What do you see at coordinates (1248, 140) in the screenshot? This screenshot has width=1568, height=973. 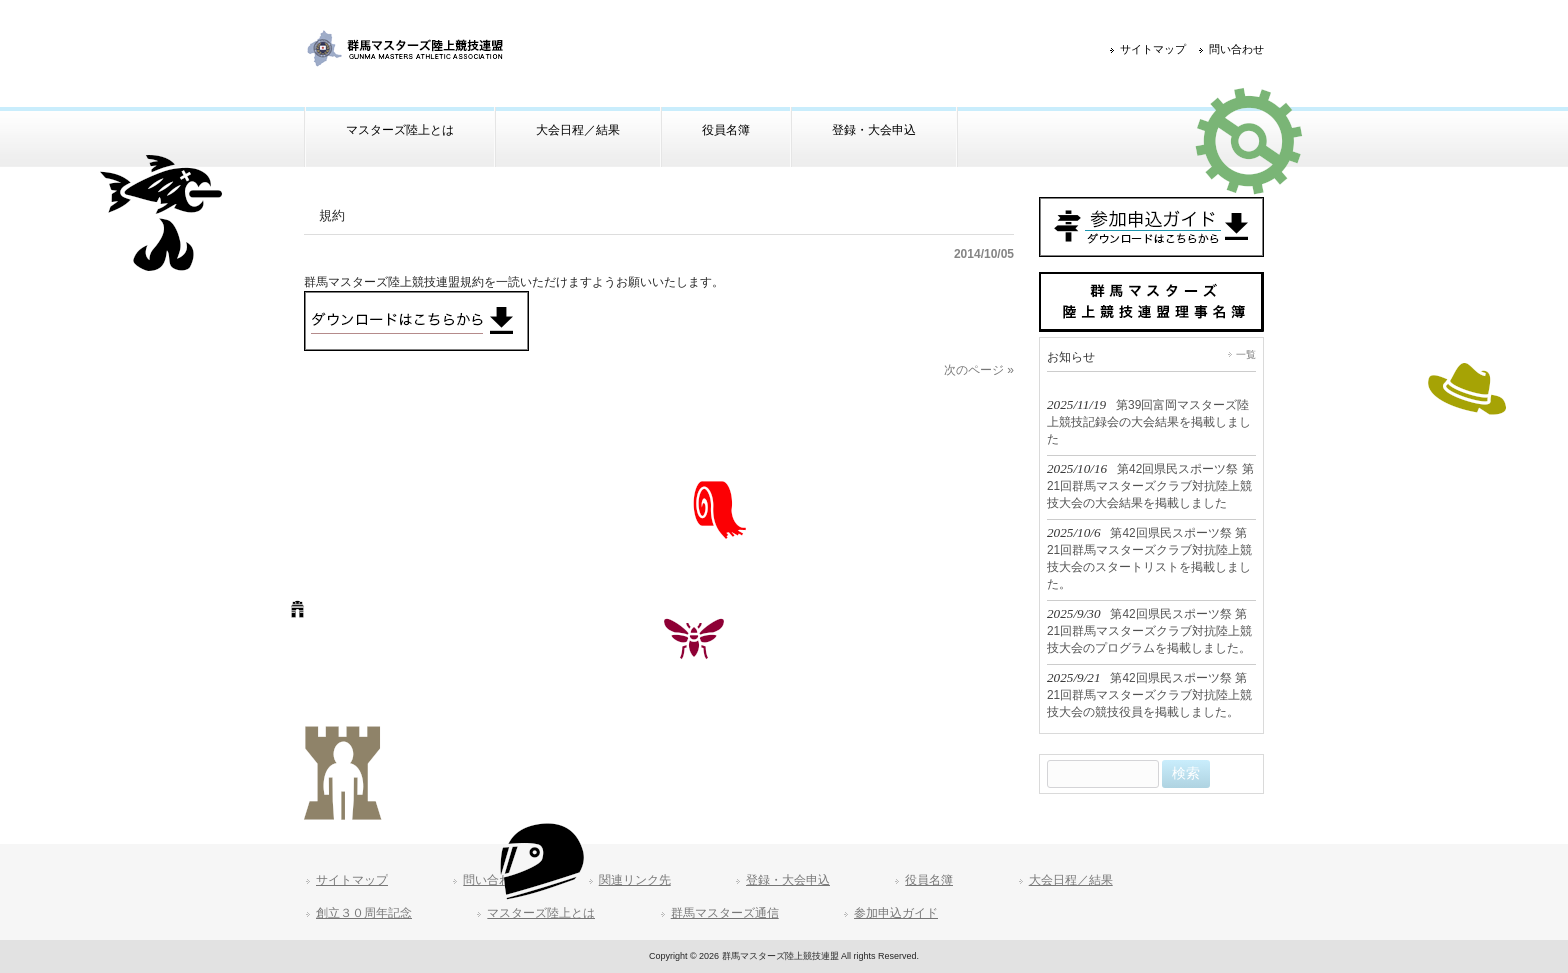 I see `access pokémon game settings` at bounding box center [1248, 140].